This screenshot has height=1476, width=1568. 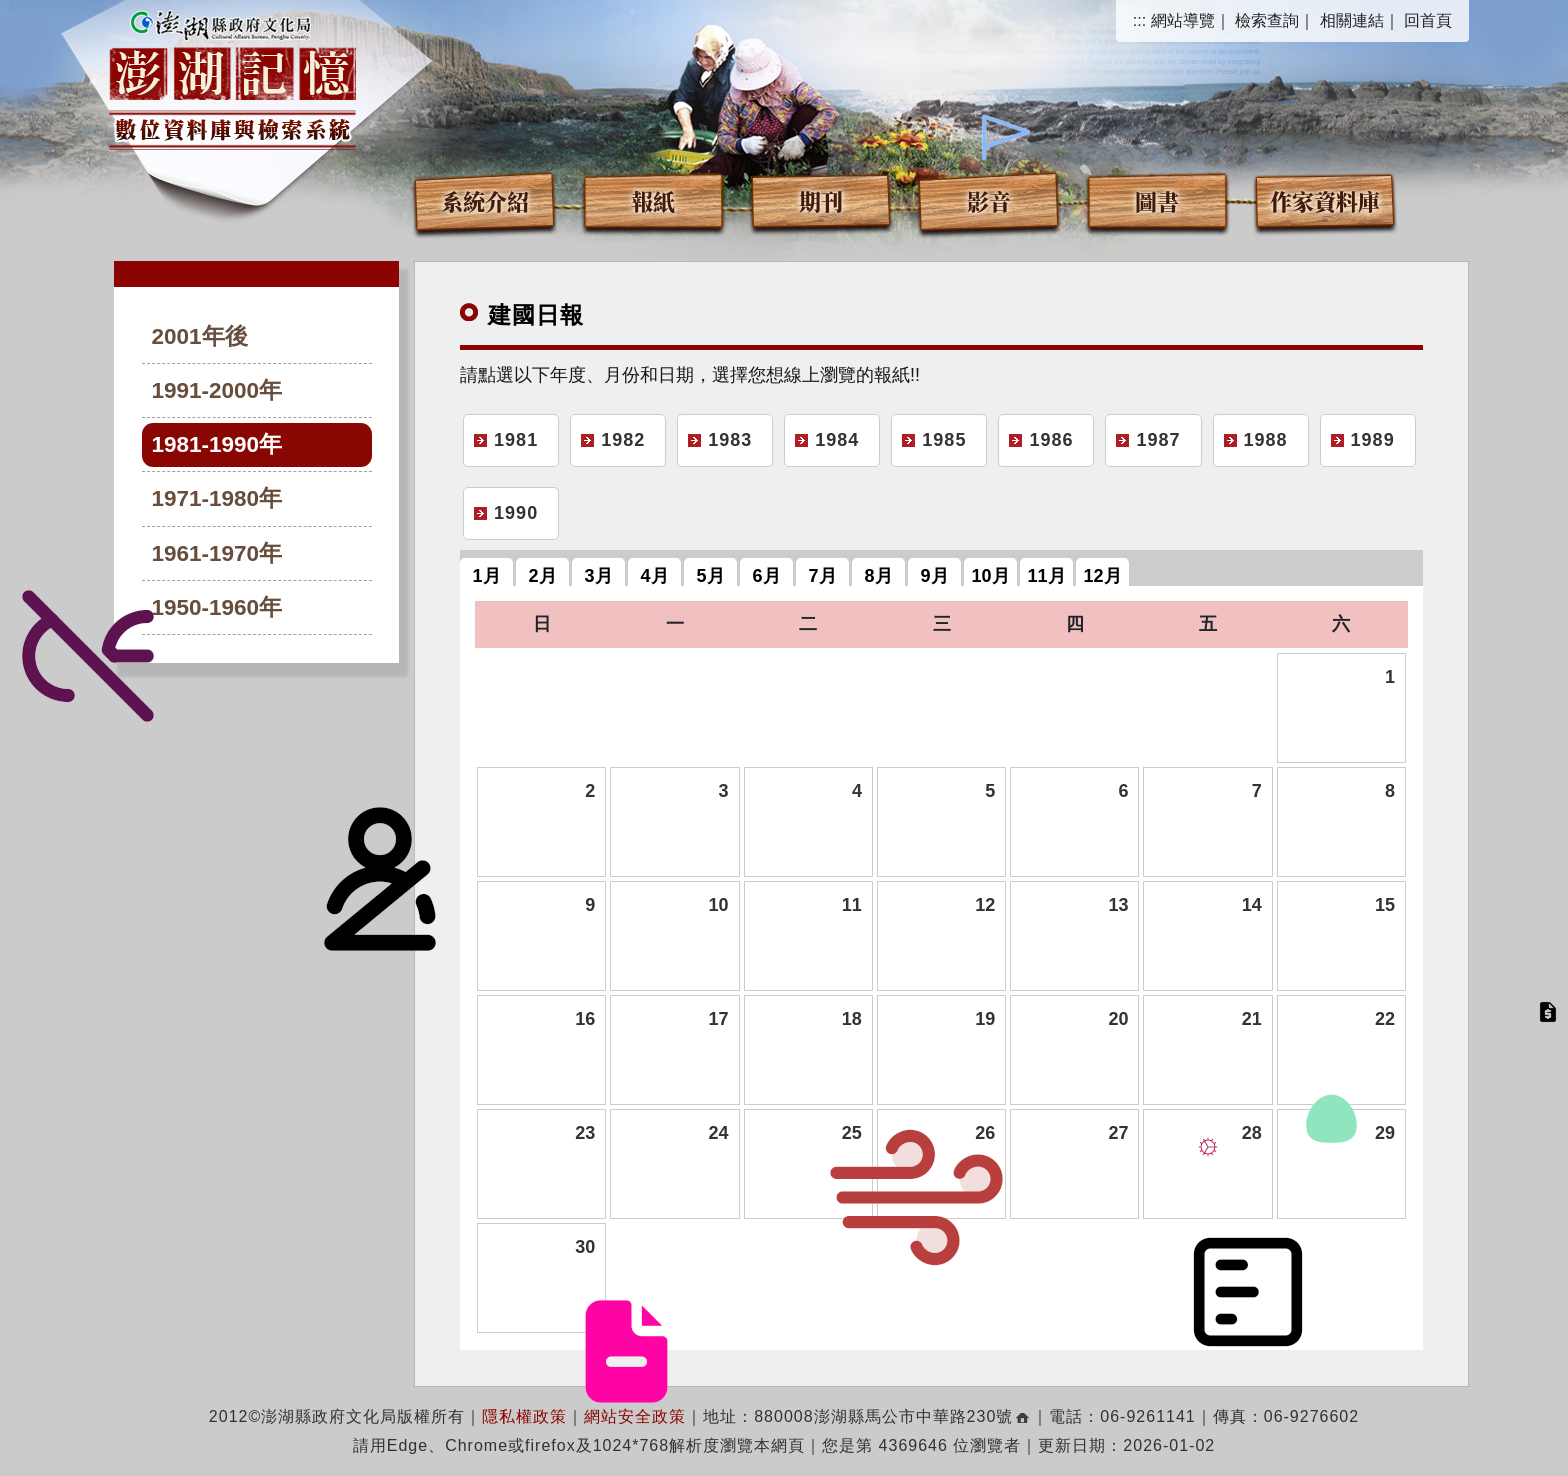 I want to click on access settings or preferences, so click(x=1208, y=1147).